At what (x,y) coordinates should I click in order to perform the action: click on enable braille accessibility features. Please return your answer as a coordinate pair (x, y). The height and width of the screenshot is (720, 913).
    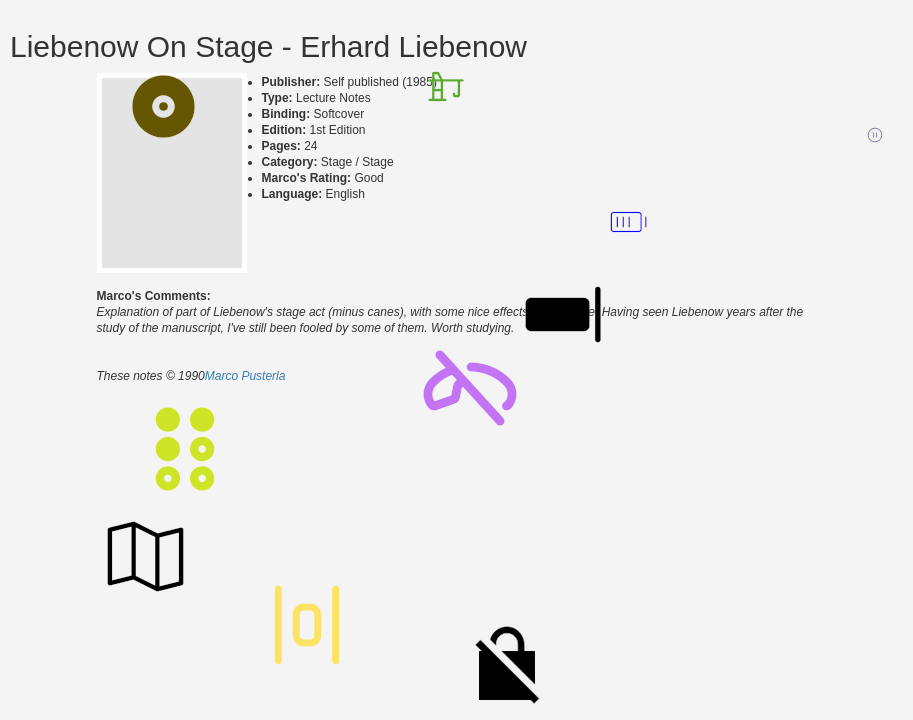
    Looking at the image, I should click on (185, 449).